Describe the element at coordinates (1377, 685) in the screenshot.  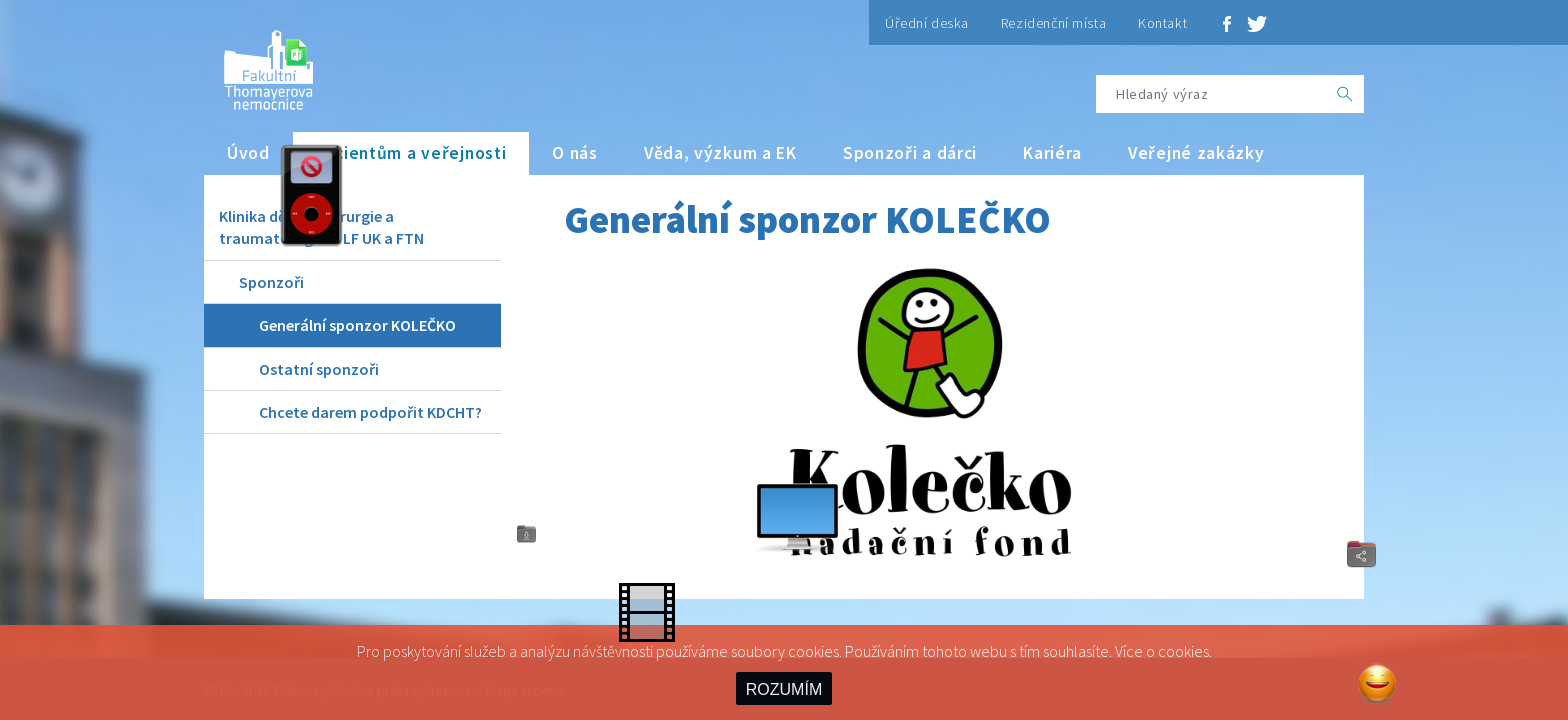
I see `express happiness or laughter in a message` at that location.